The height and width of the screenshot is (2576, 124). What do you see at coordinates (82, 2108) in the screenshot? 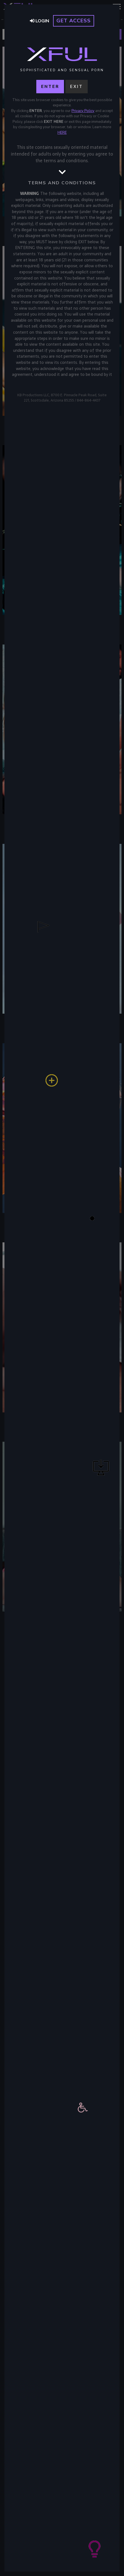
I see `indicates wheelchair accessible facilities` at bounding box center [82, 2108].